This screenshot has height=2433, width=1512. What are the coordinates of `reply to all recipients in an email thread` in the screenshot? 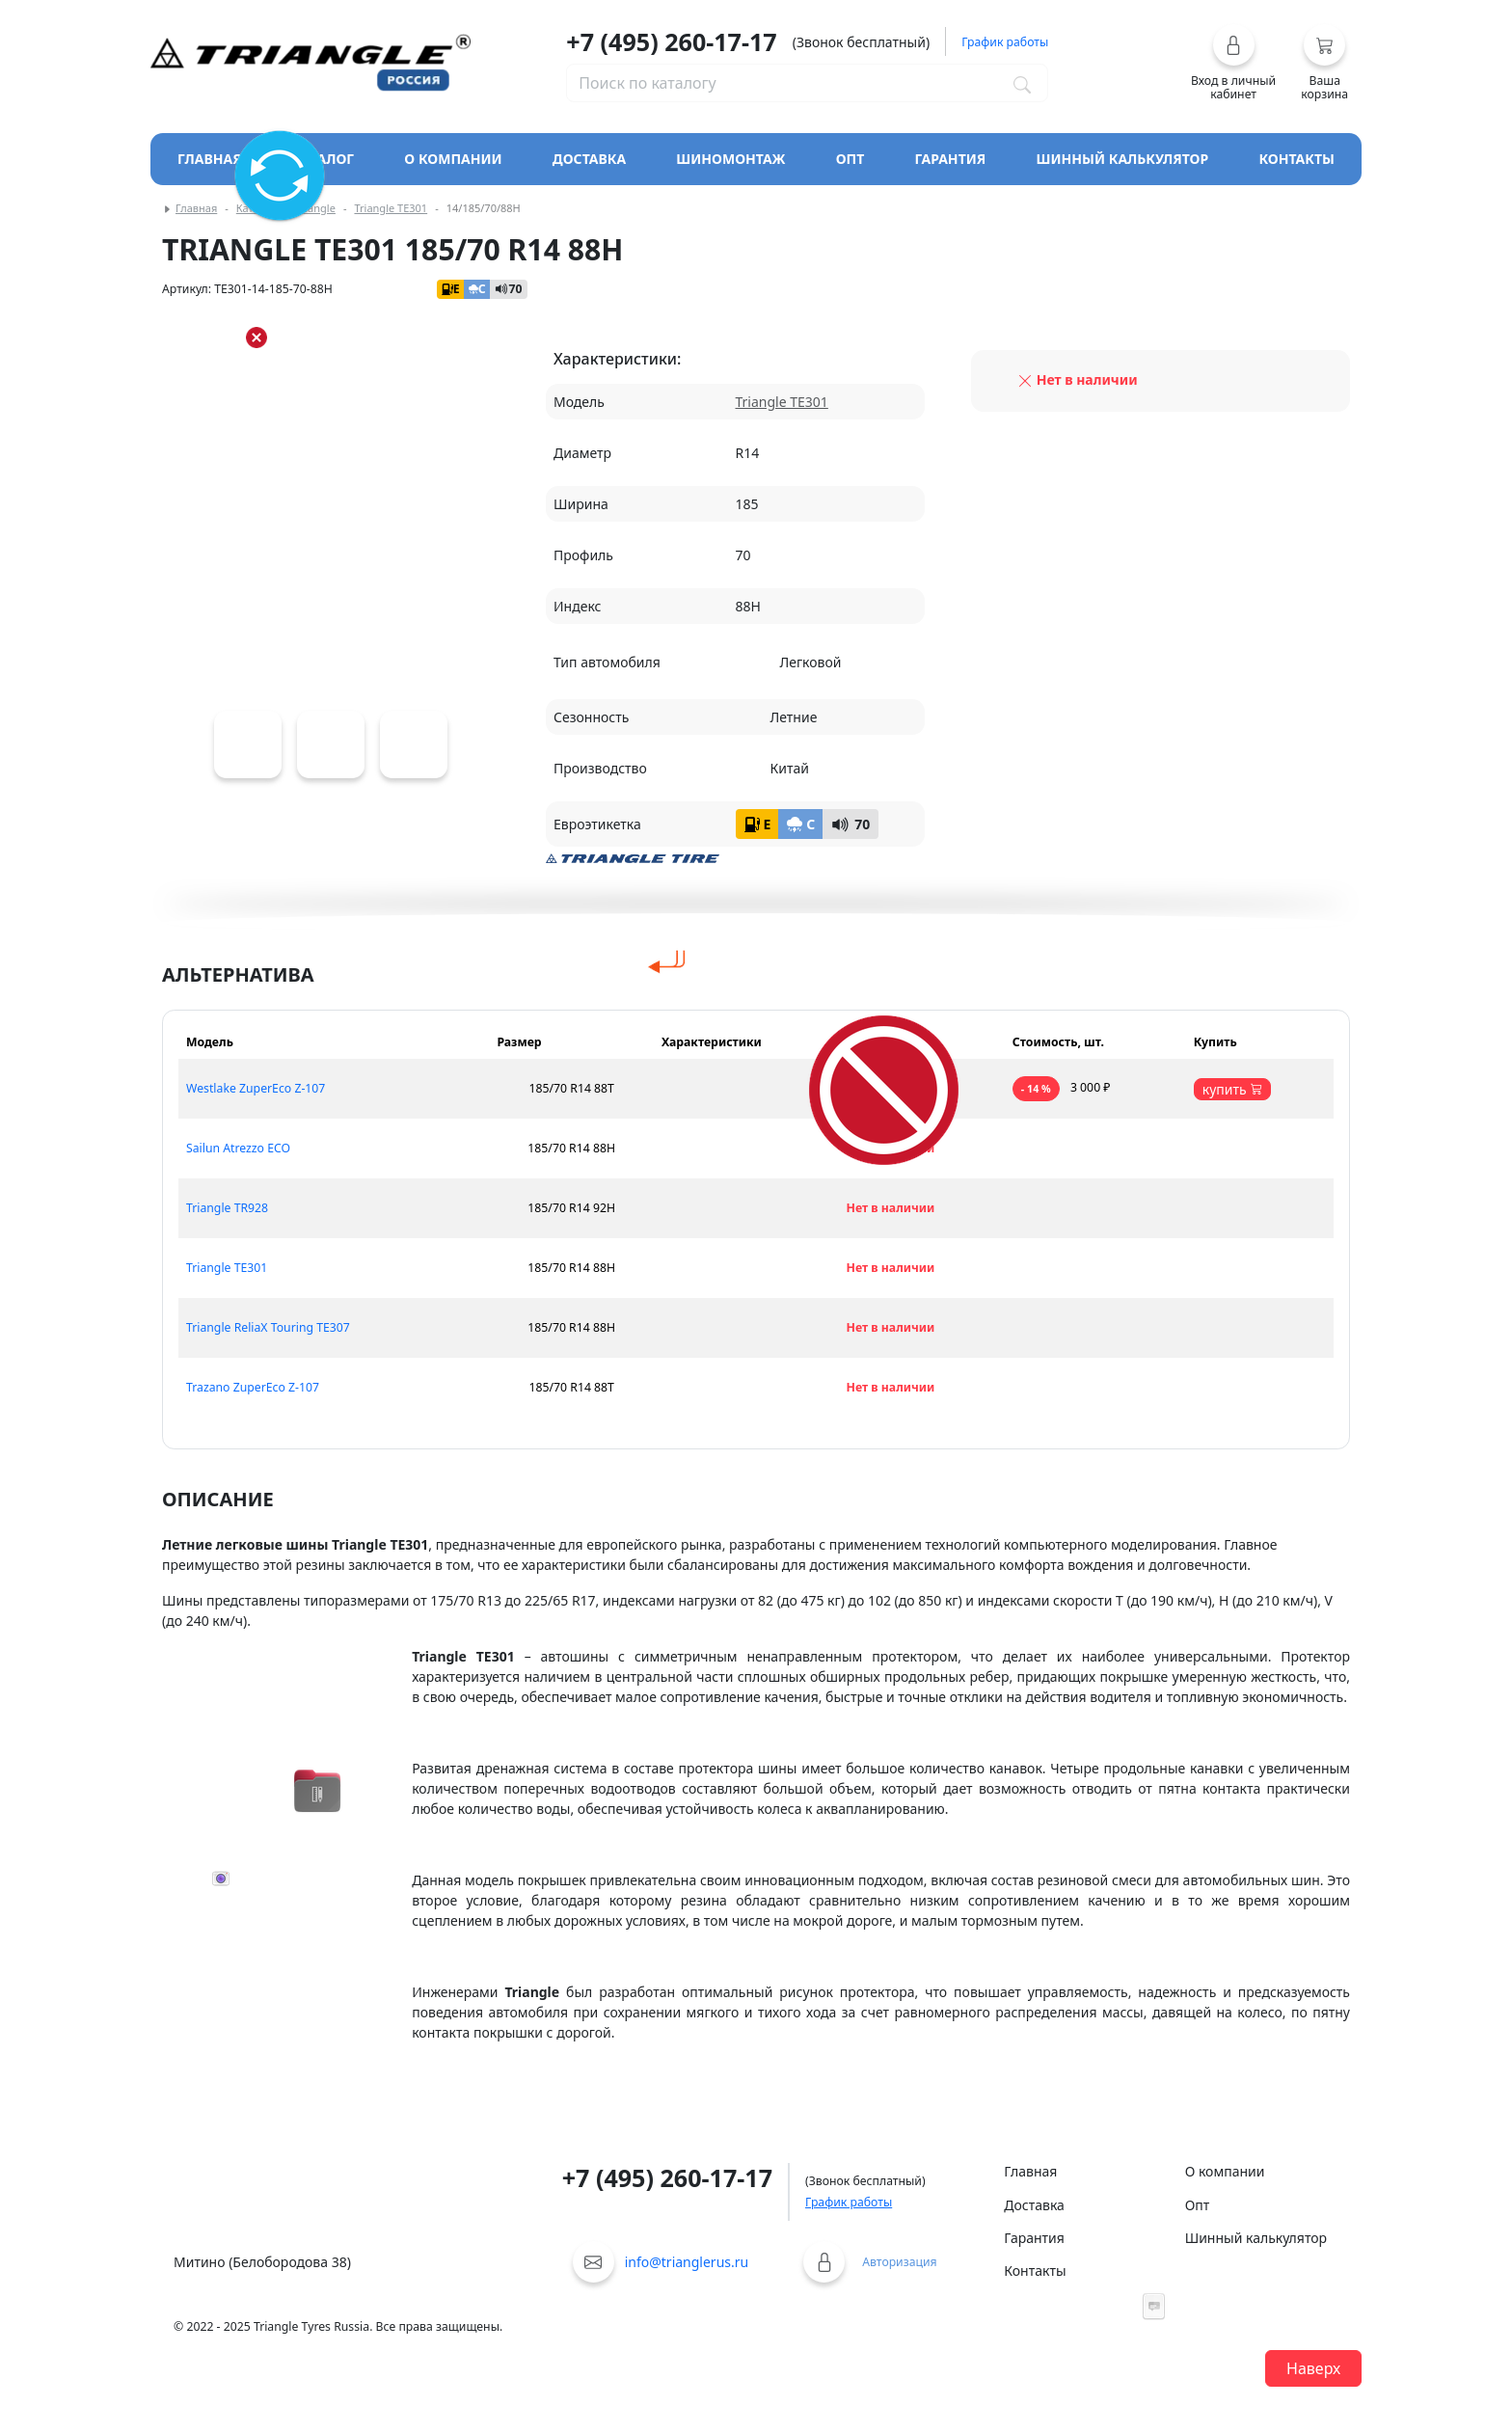 It's located at (665, 959).